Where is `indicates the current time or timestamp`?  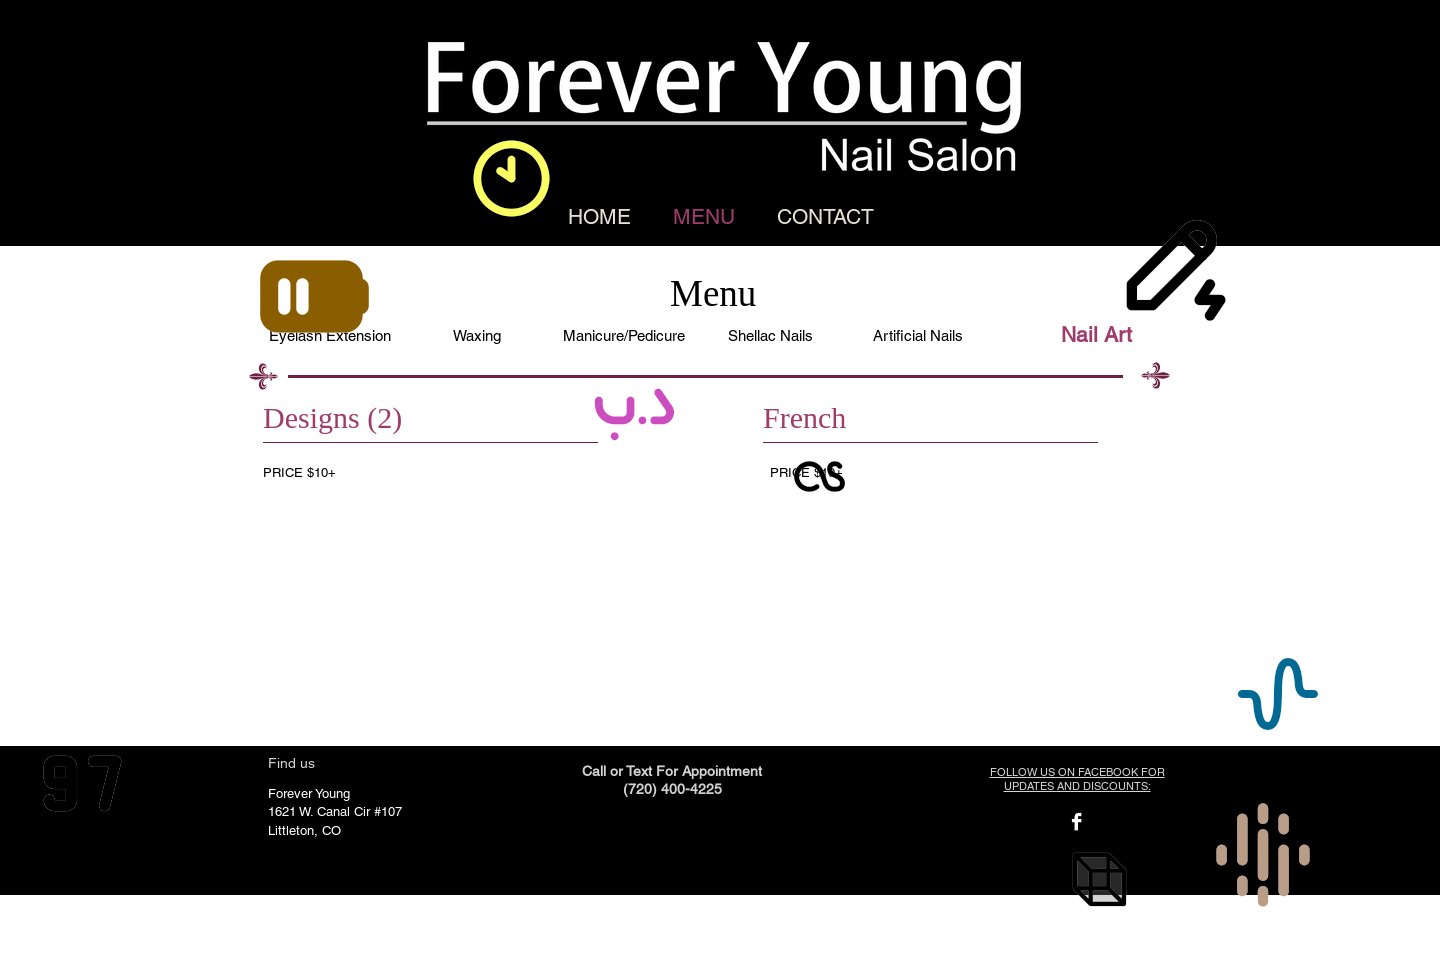 indicates the current time or timestamp is located at coordinates (511, 178).